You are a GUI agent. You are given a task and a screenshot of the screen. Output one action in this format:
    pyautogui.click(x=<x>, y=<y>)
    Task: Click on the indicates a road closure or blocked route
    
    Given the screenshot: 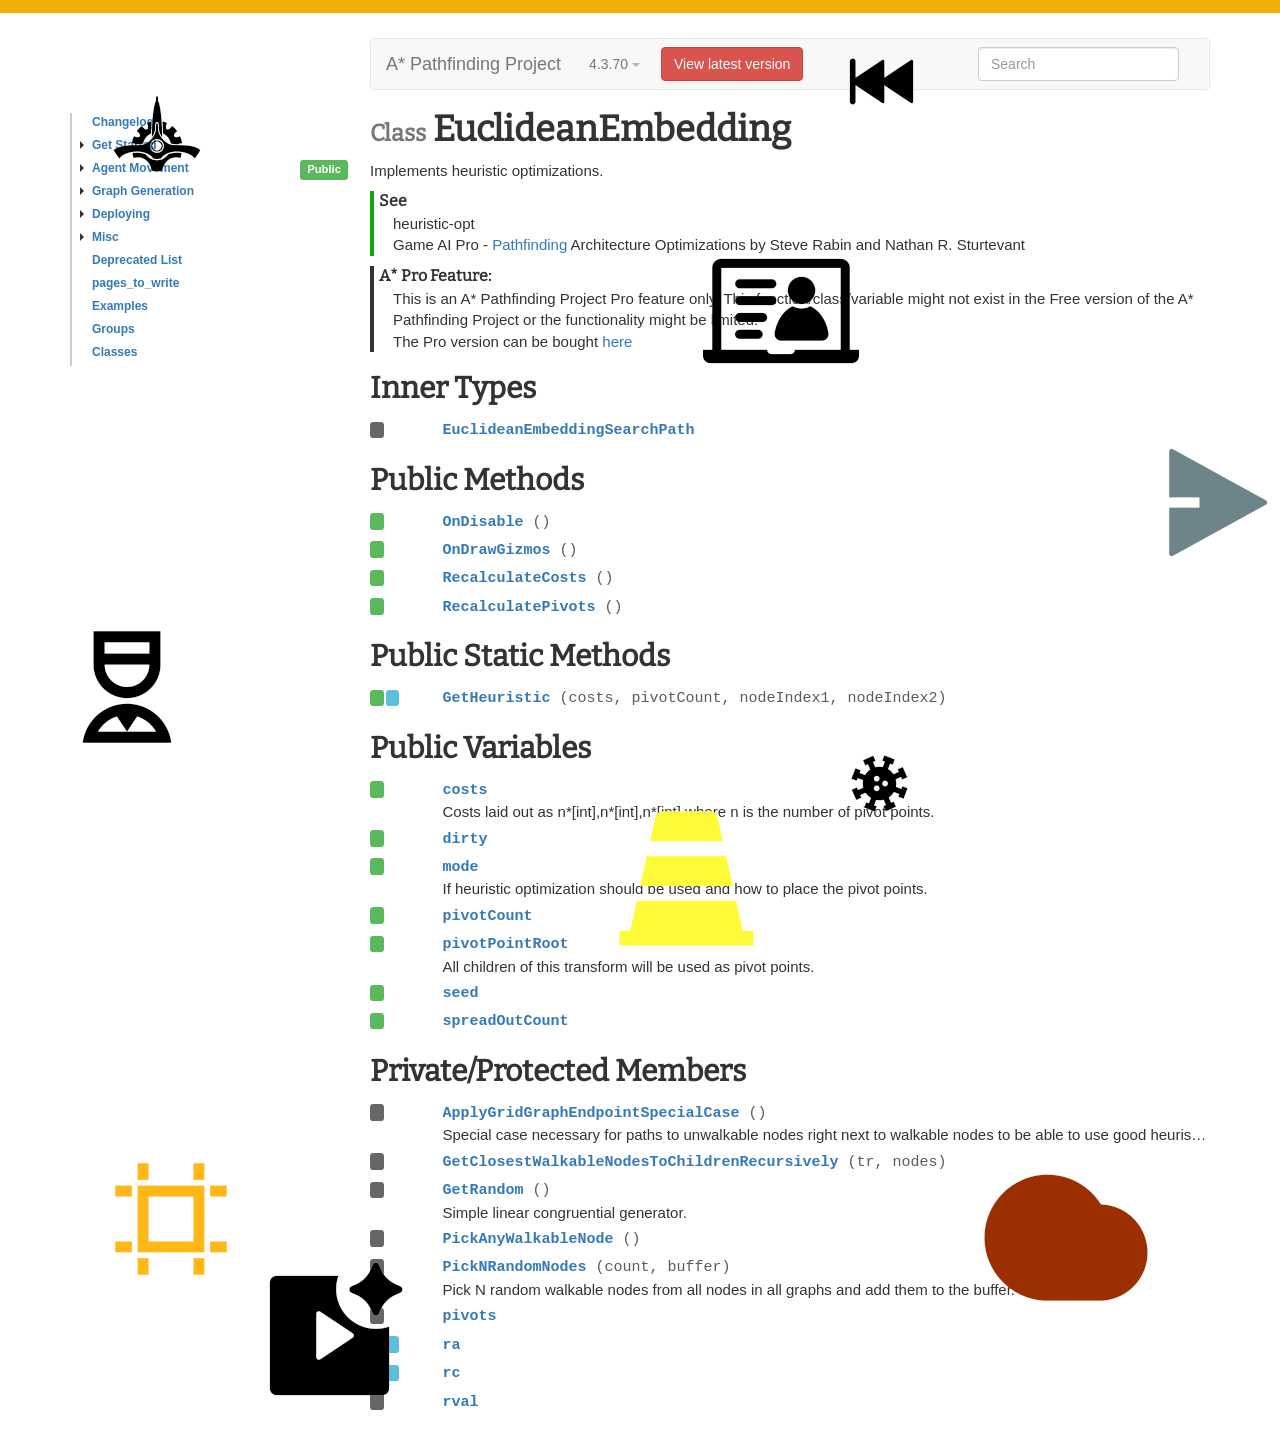 What is the action you would take?
    pyautogui.click(x=686, y=878)
    